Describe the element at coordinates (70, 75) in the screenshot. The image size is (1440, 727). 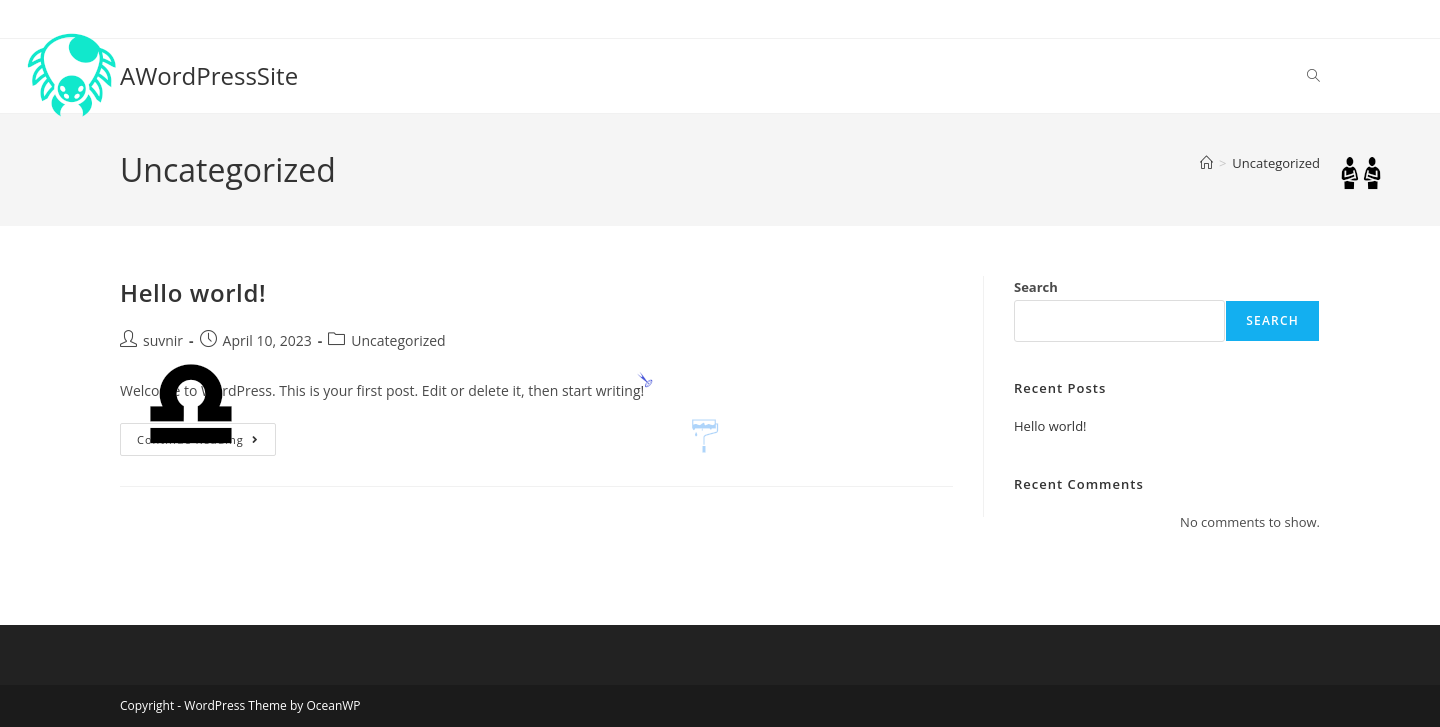
I see `indicates a tick or mite creature in a game context` at that location.